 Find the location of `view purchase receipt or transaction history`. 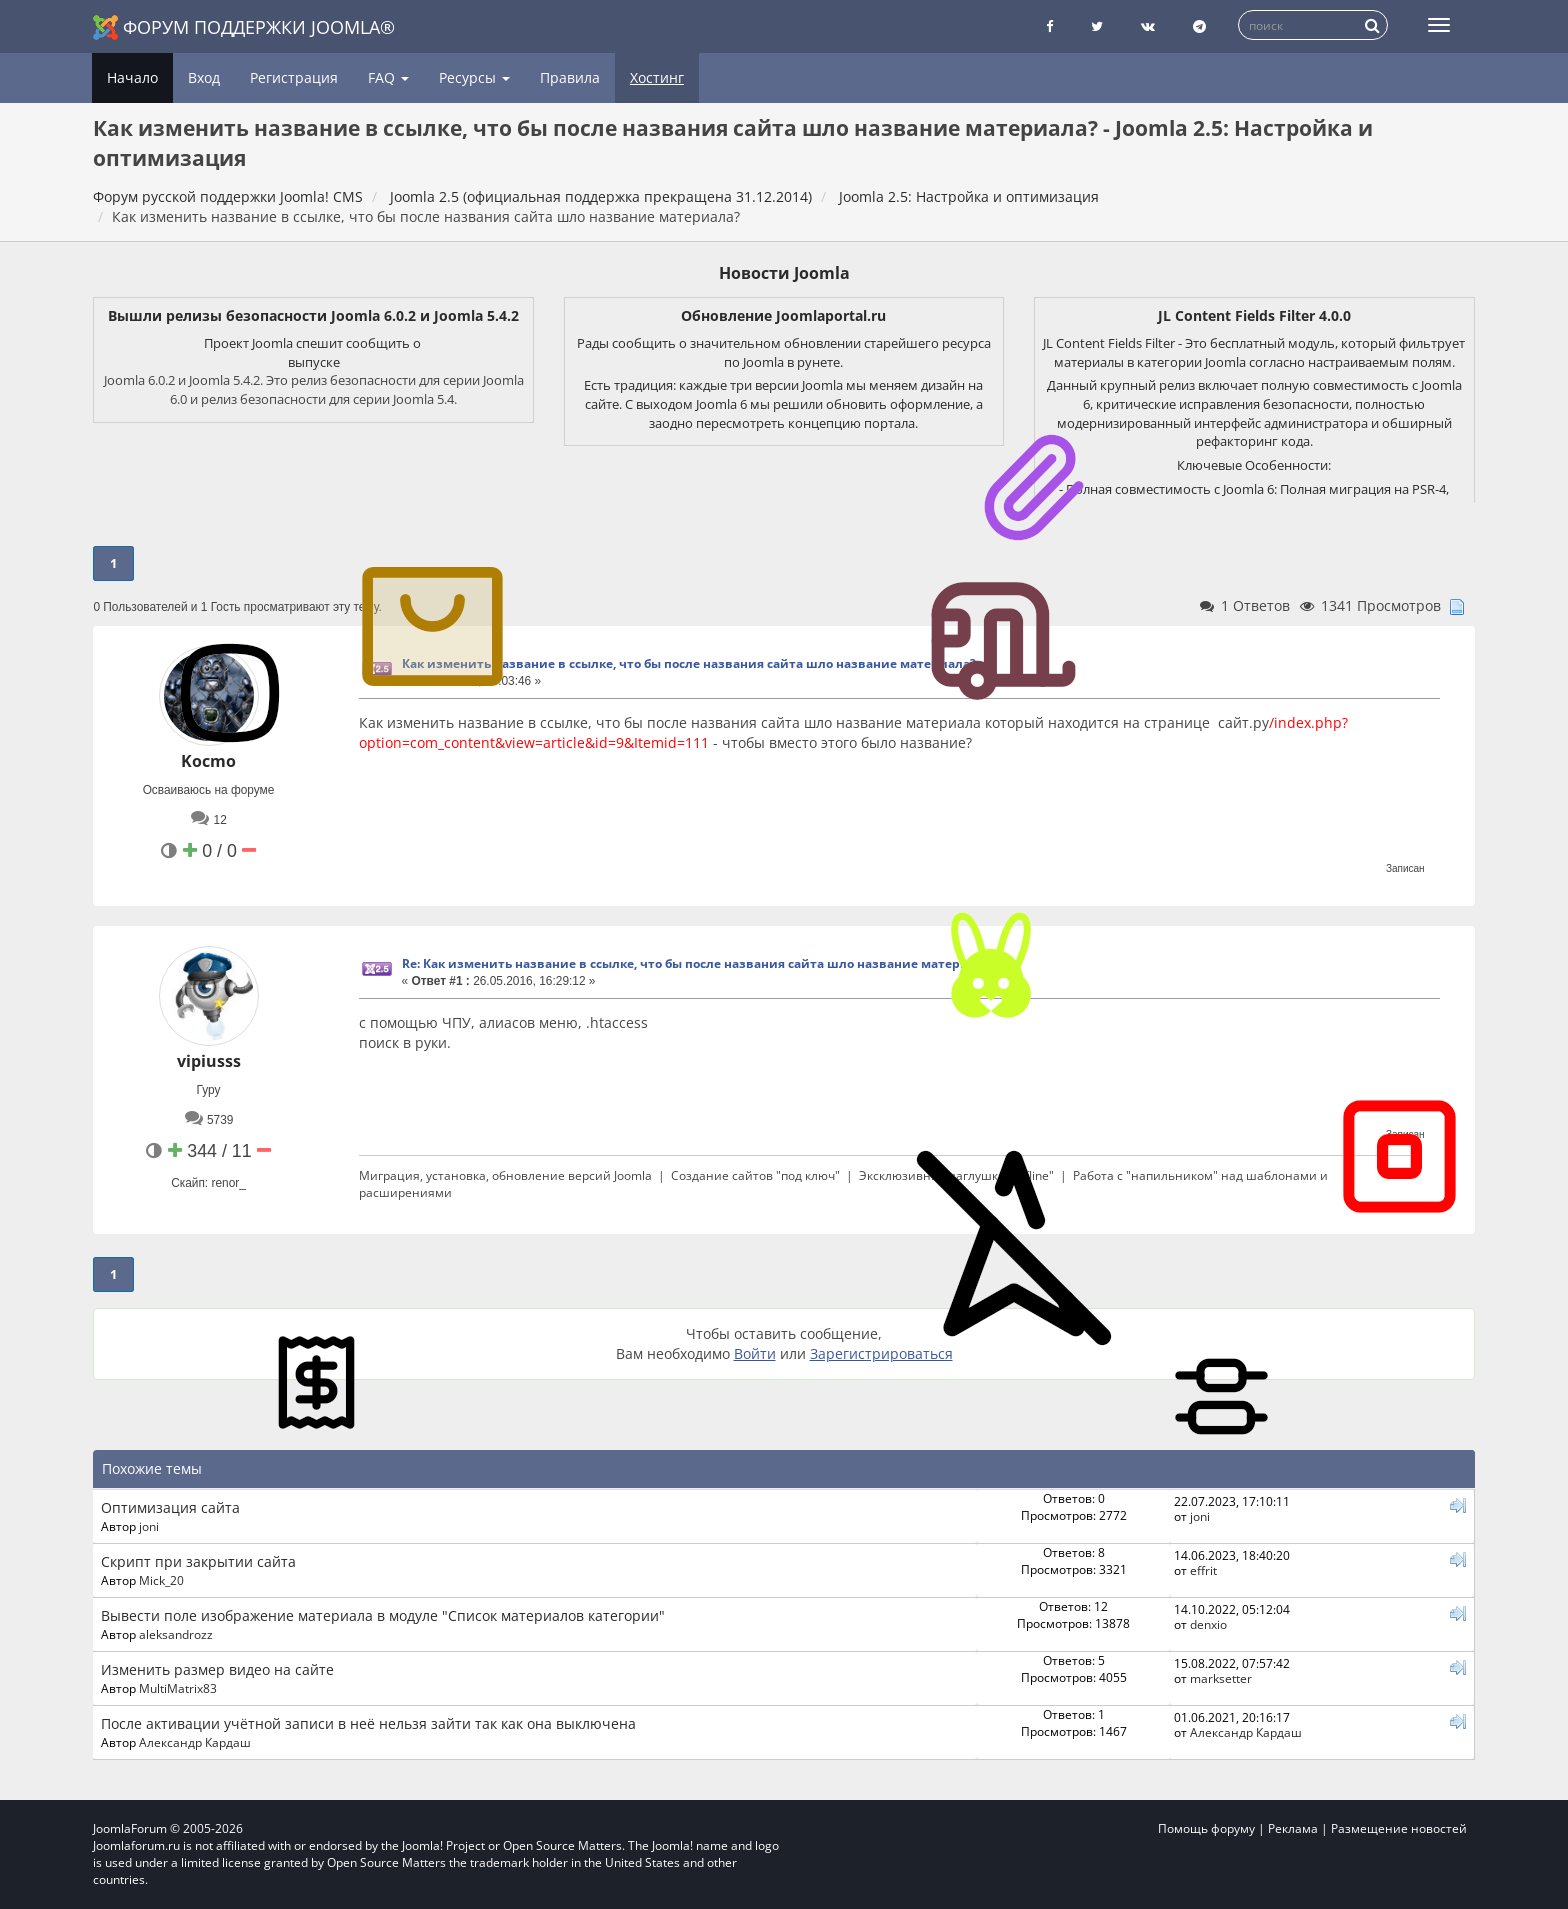

view purchase receipt or transaction history is located at coordinates (316, 1382).